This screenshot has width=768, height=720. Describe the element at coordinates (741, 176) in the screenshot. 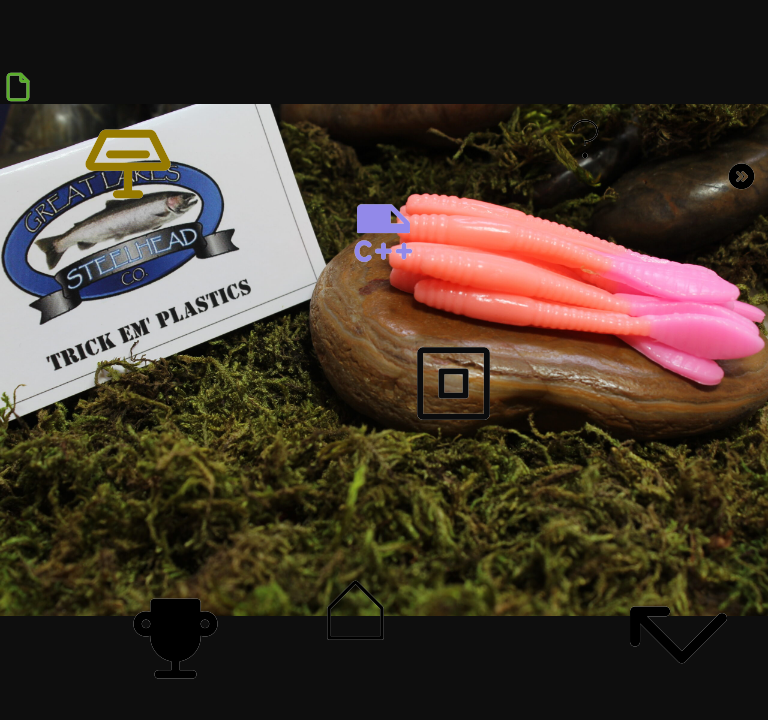

I see `skip forward or advance to next item` at that location.